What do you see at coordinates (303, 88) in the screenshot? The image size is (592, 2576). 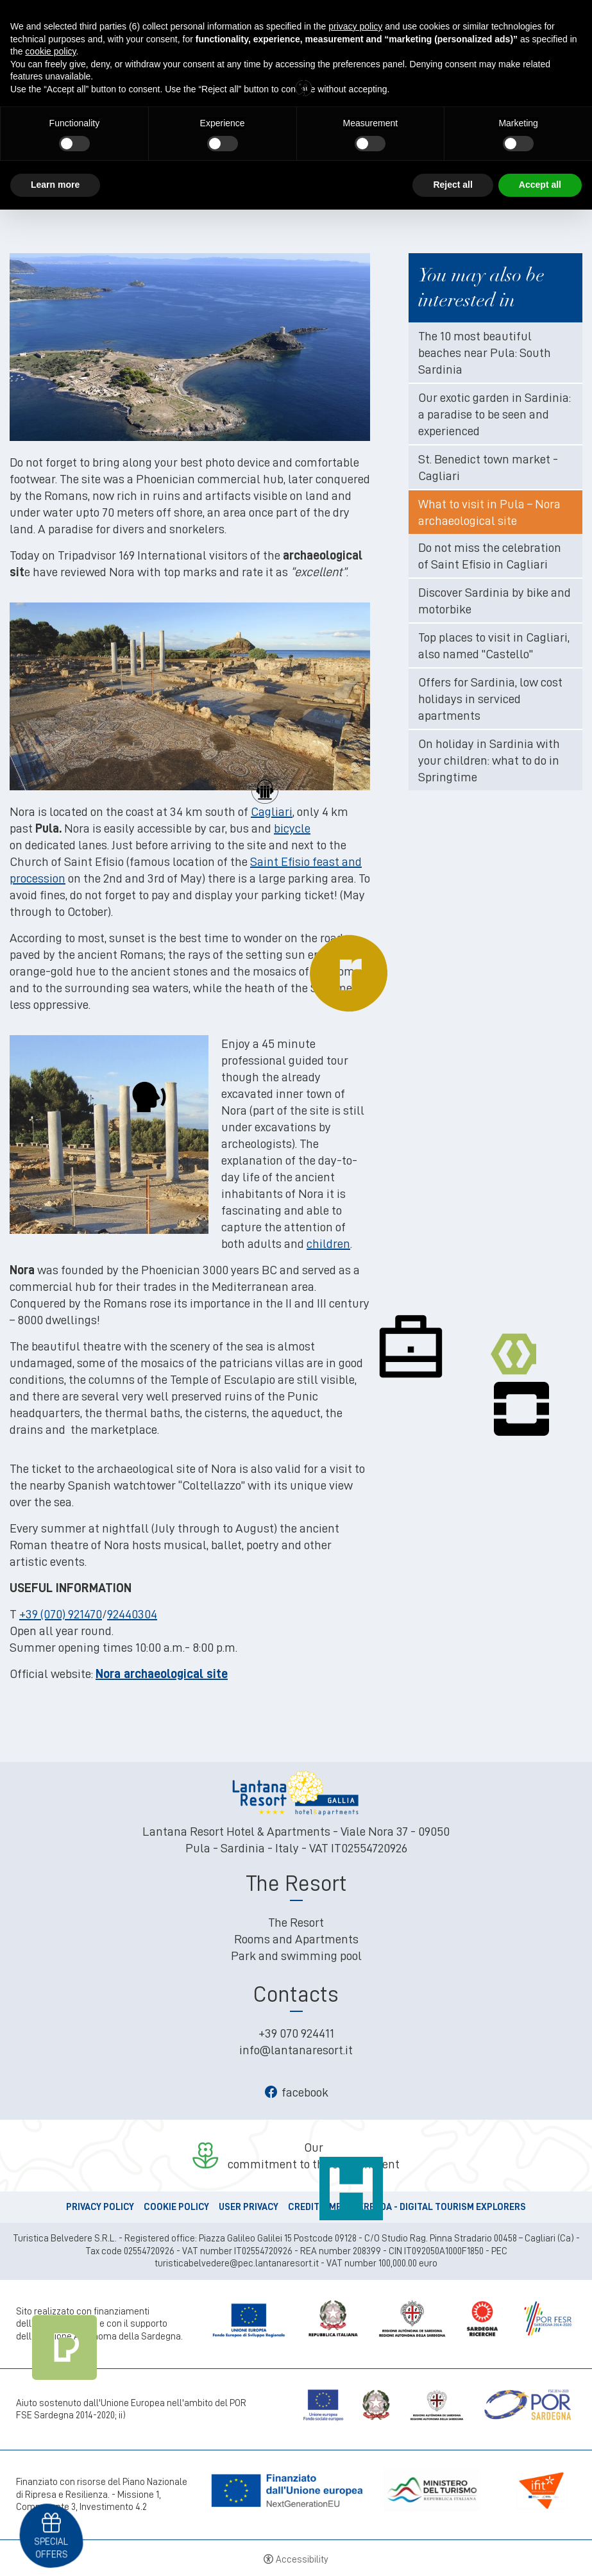 I see `starship cross-shell prompt branding` at bounding box center [303, 88].